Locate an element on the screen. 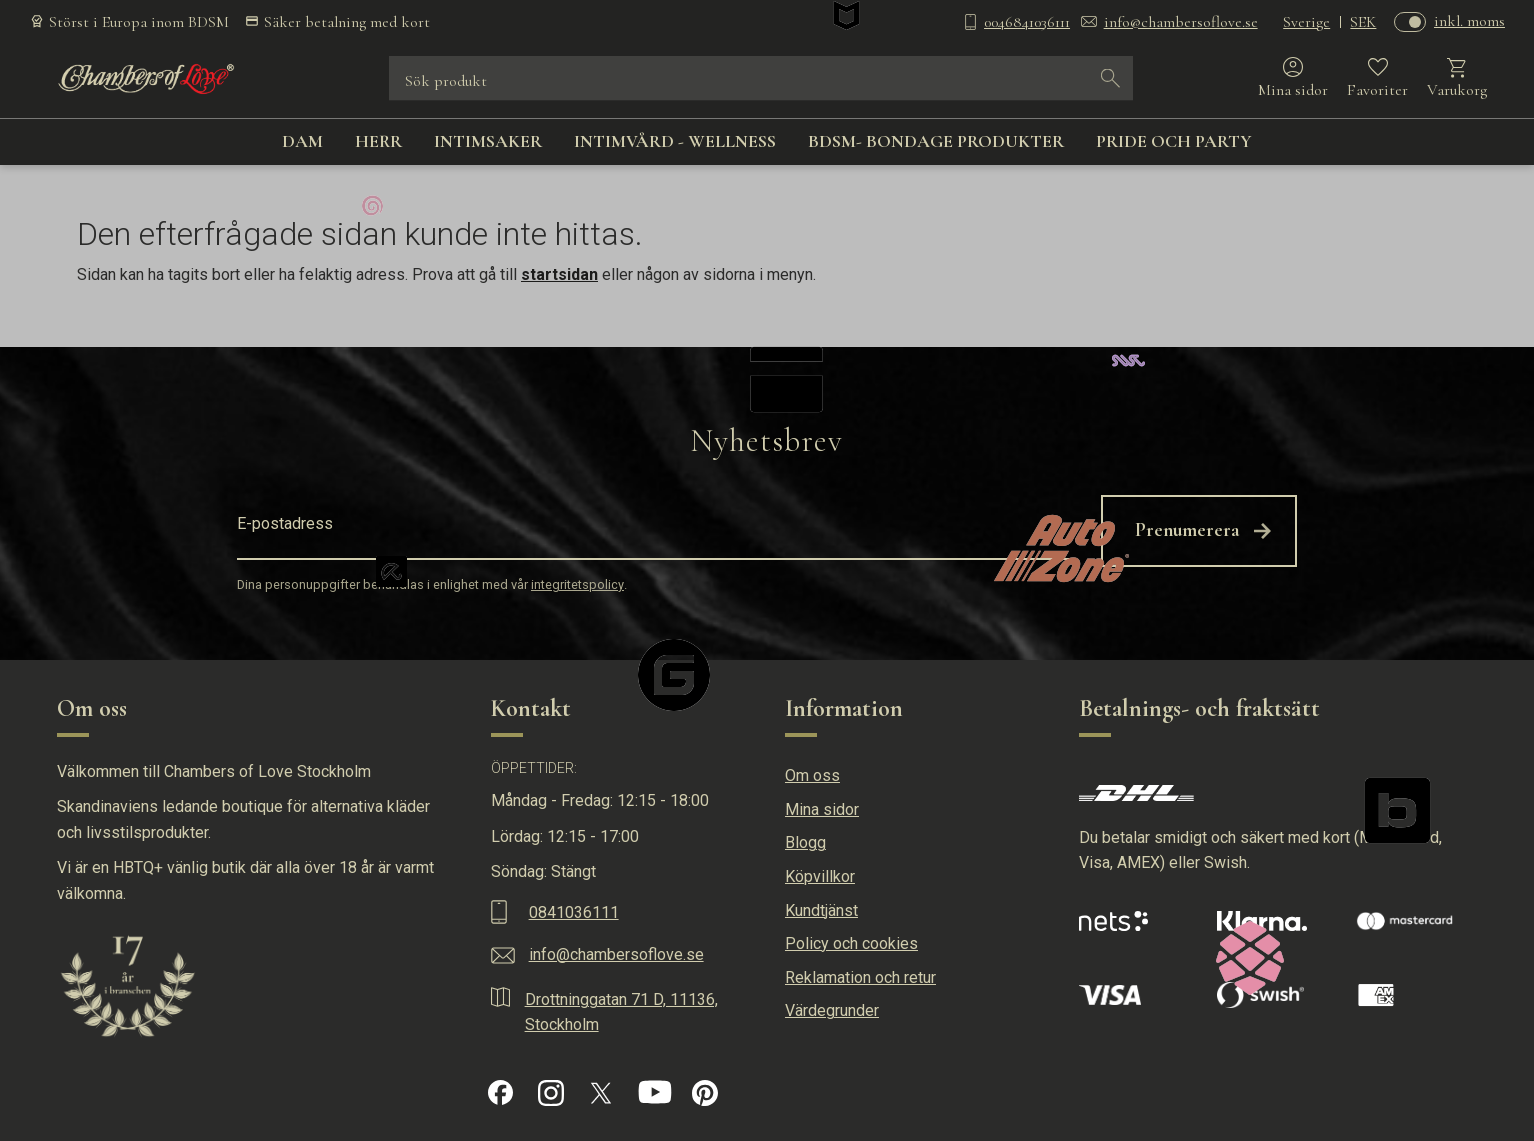 This screenshot has height=1141, width=1534. open gitee repository is located at coordinates (674, 675).